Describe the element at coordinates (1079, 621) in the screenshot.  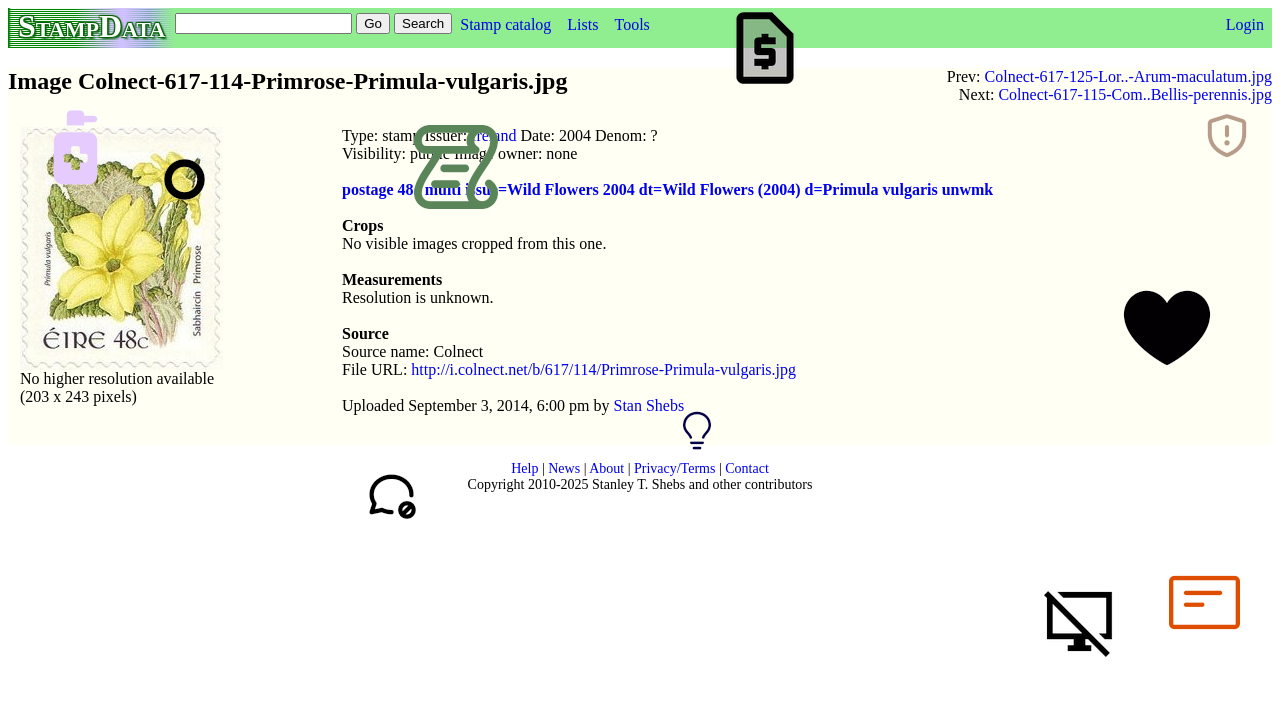
I see `desktop access is currently disabled` at that location.